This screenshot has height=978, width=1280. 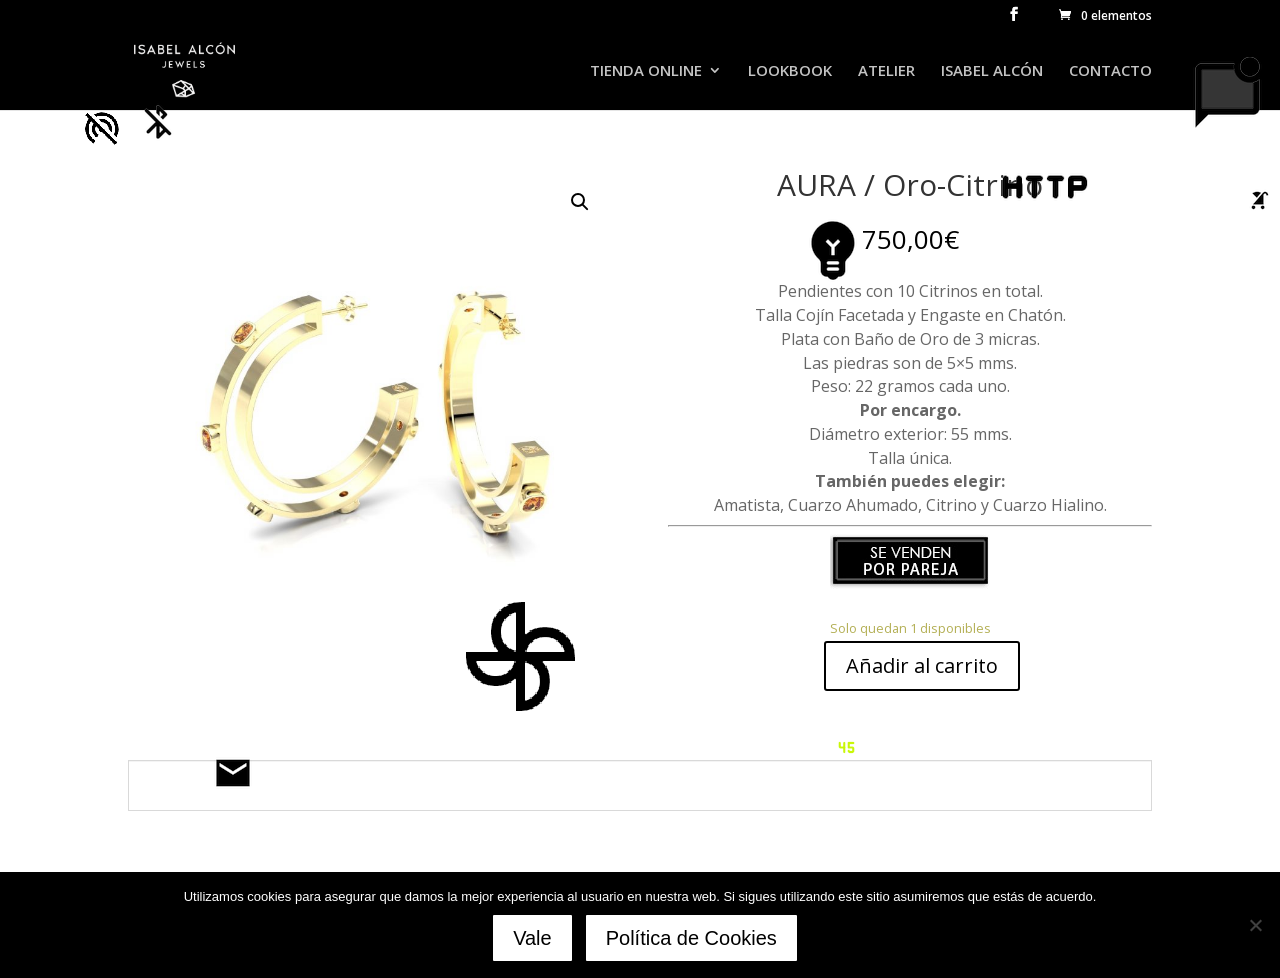 I want to click on bluetooth is currently disabled, so click(x=158, y=122).